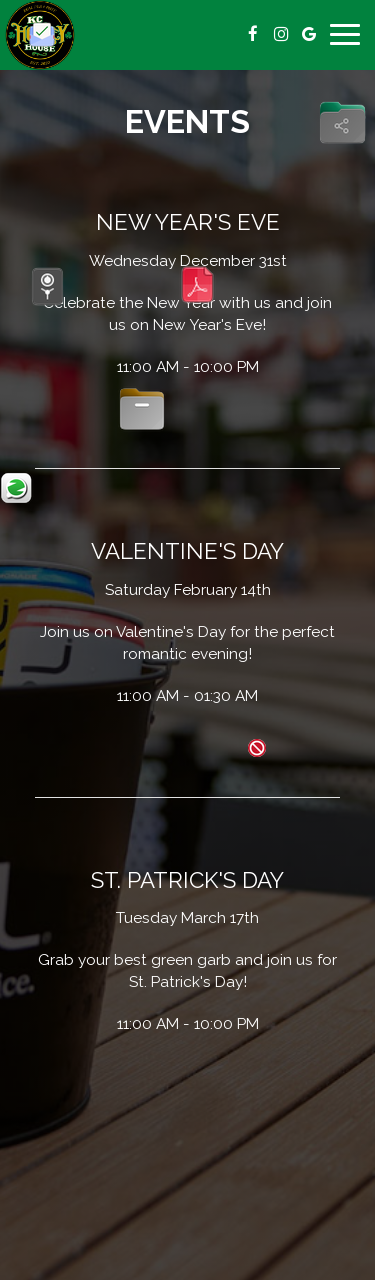 The height and width of the screenshot is (1280, 375). I want to click on open the file manager application, so click(142, 409).